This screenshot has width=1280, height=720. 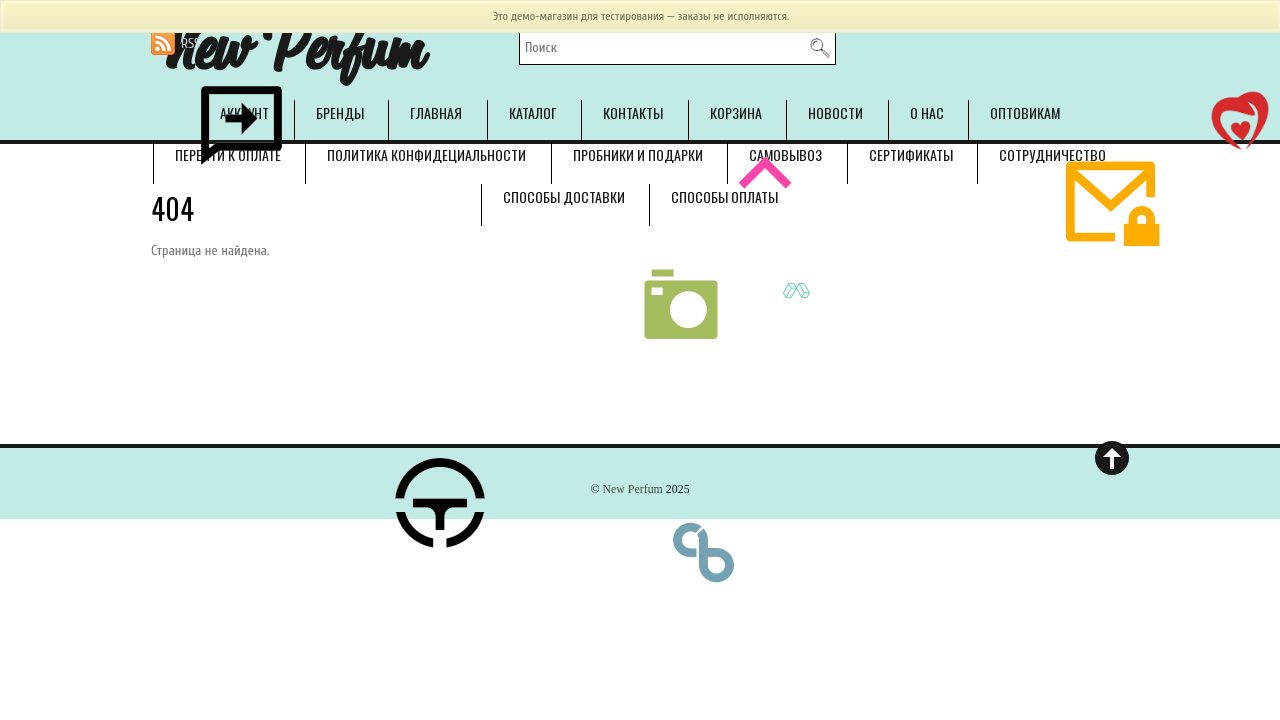 What do you see at coordinates (440, 503) in the screenshot?
I see `access driving or navigation mode` at bounding box center [440, 503].